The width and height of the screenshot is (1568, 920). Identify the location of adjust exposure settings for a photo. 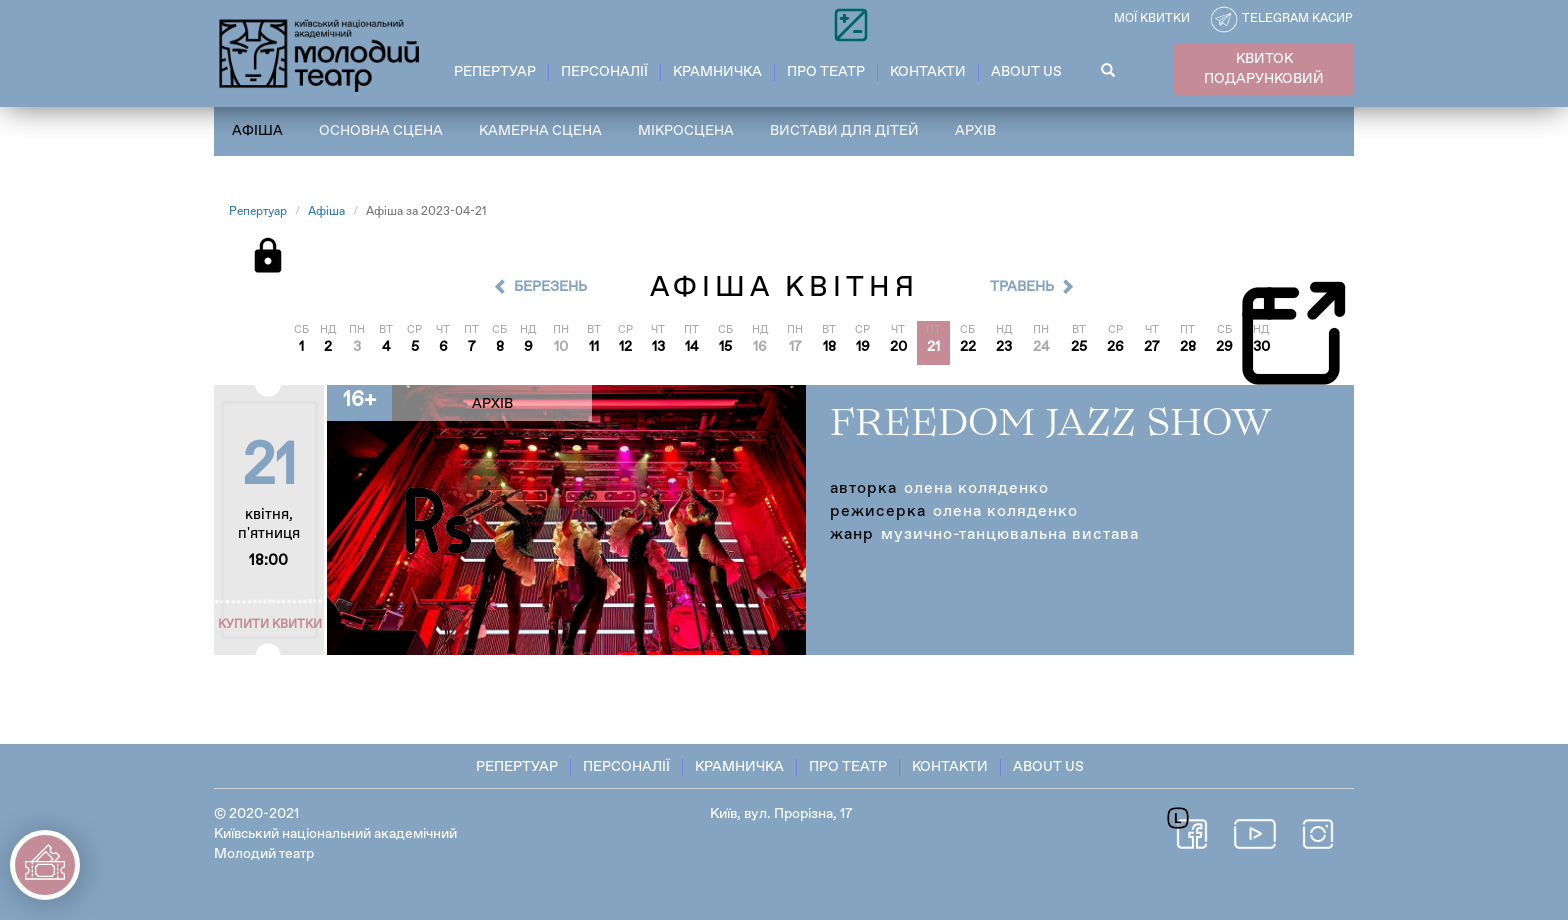
(851, 25).